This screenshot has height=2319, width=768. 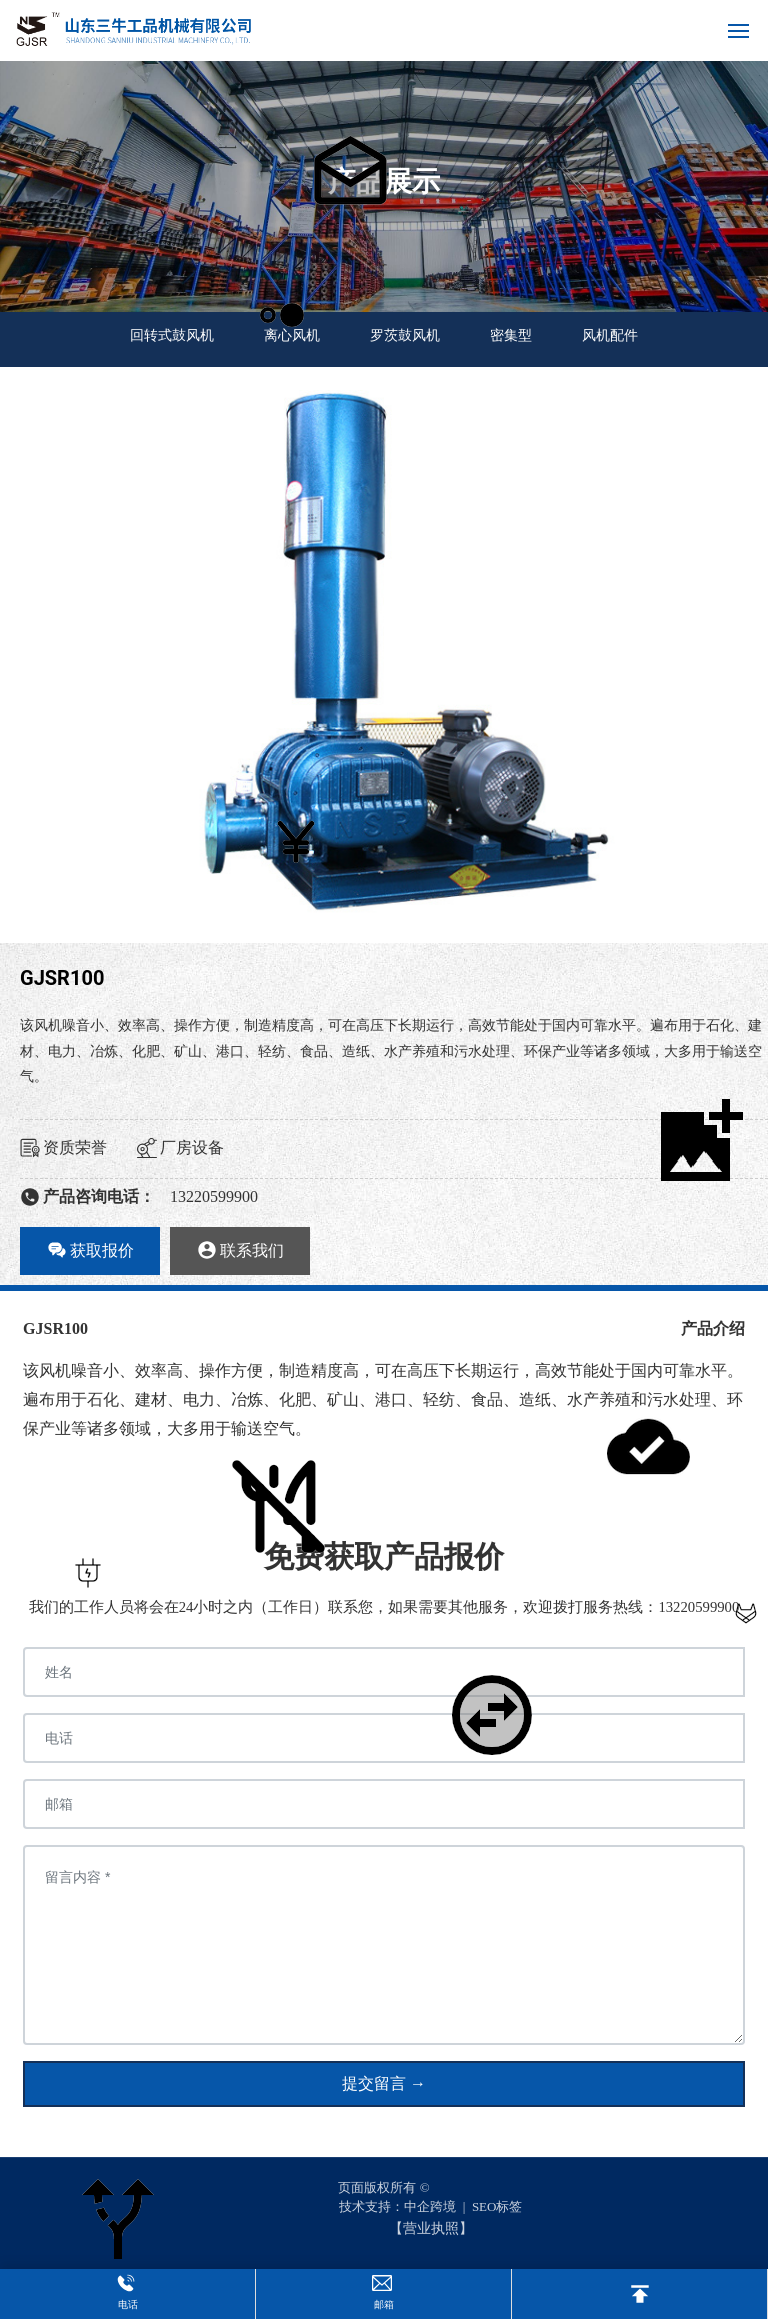 I want to click on japanese yen currency indicator, so click(x=296, y=841).